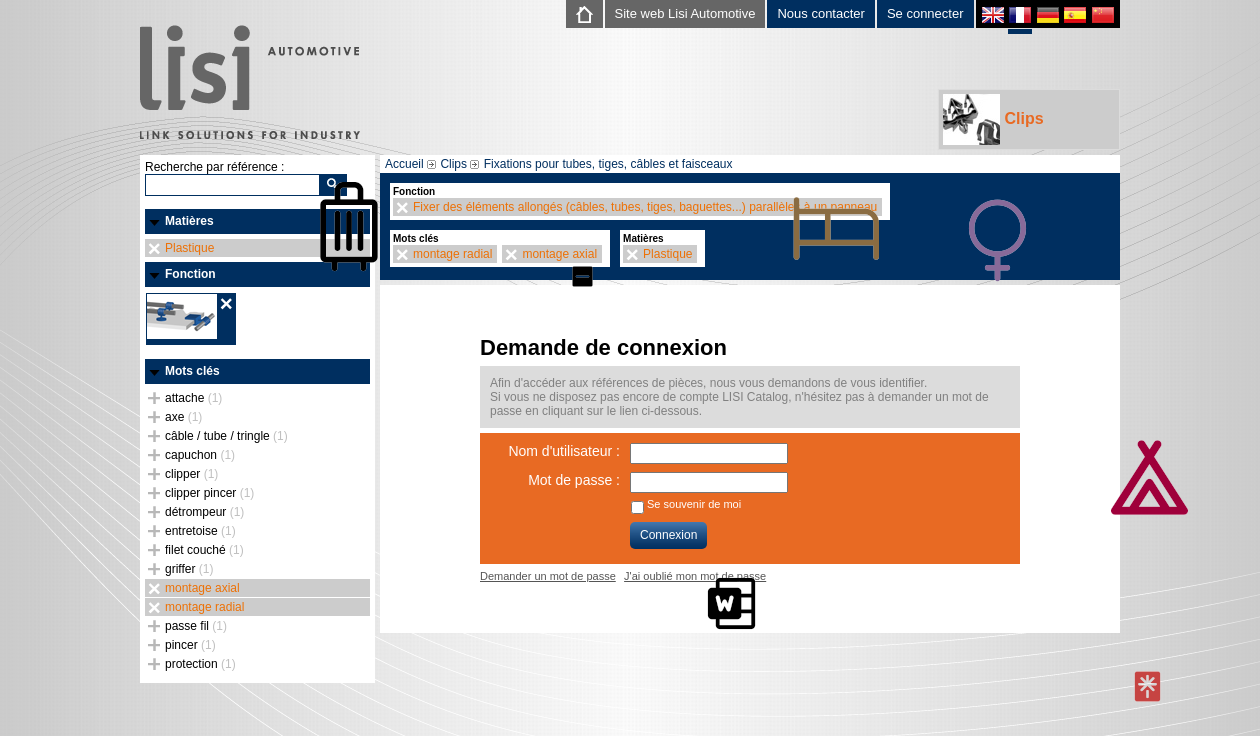  Describe the element at coordinates (997, 240) in the screenshot. I see `select female gender option` at that location.